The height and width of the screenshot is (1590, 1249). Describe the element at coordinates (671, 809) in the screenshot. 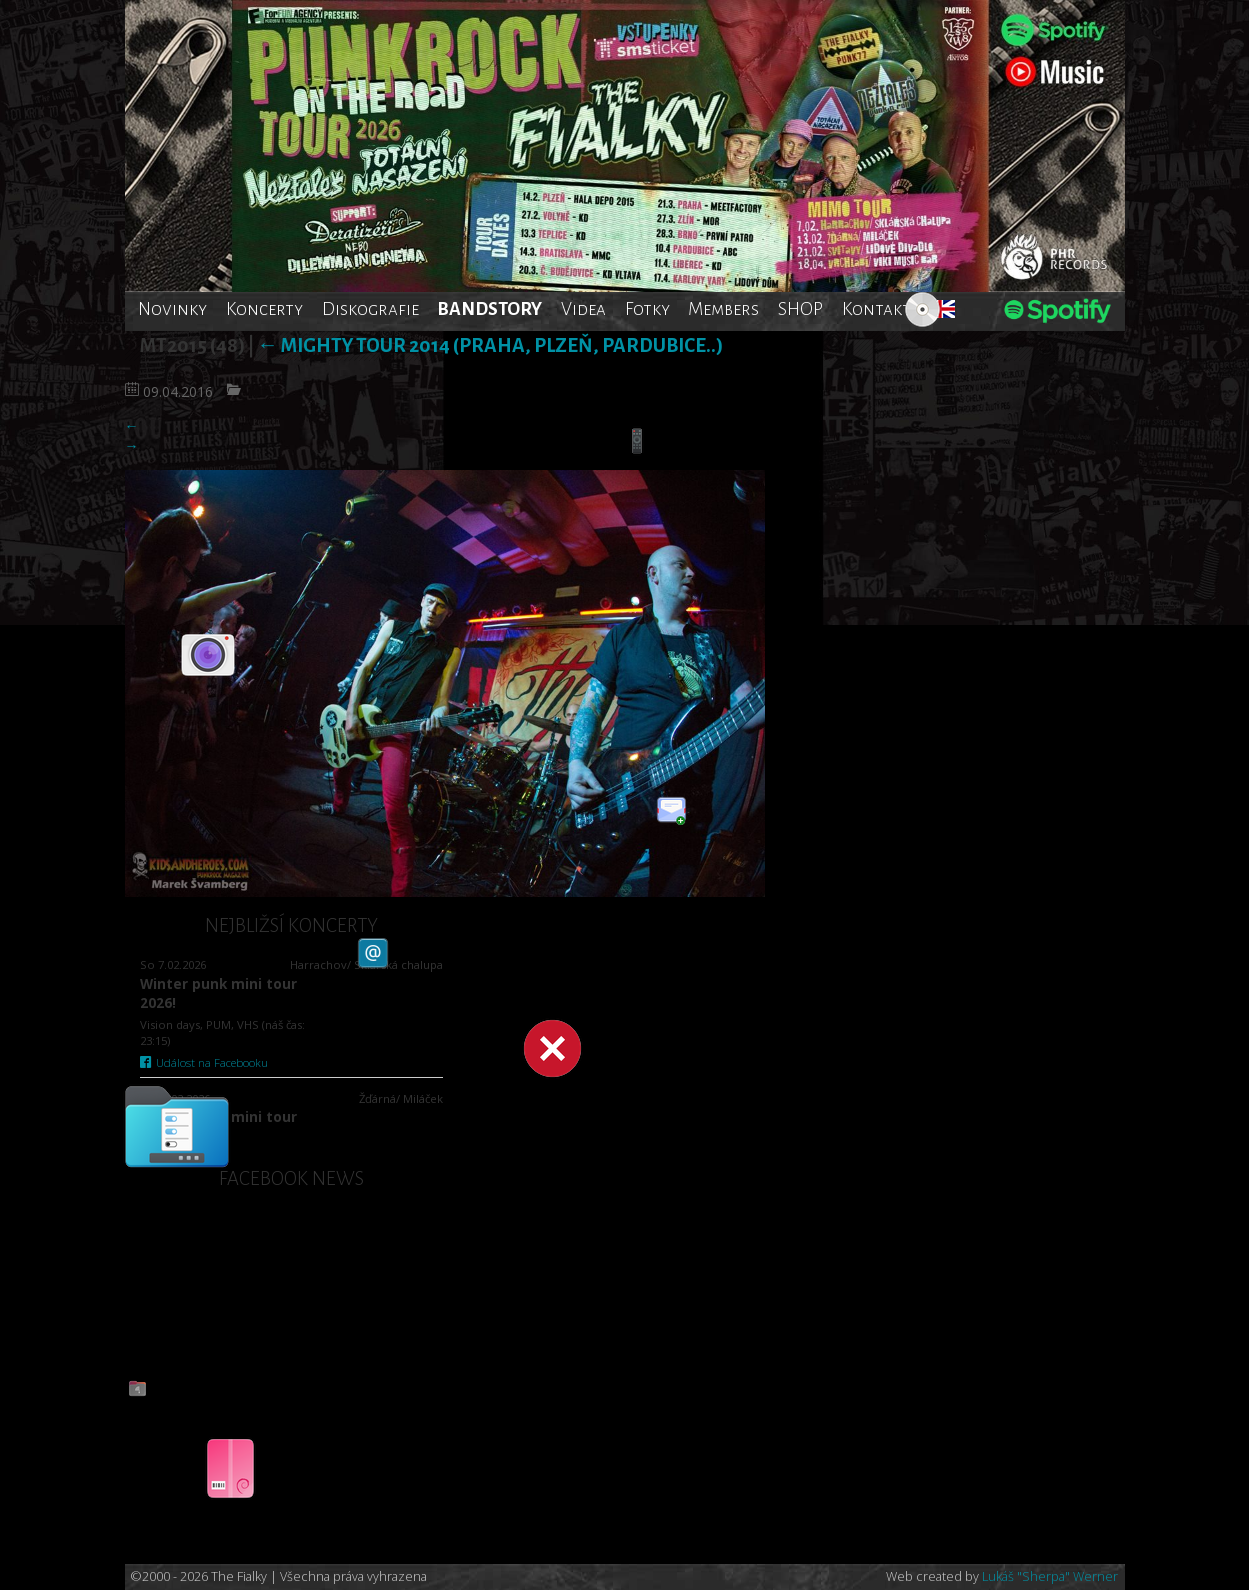

I see `compose a new email message` at that location.